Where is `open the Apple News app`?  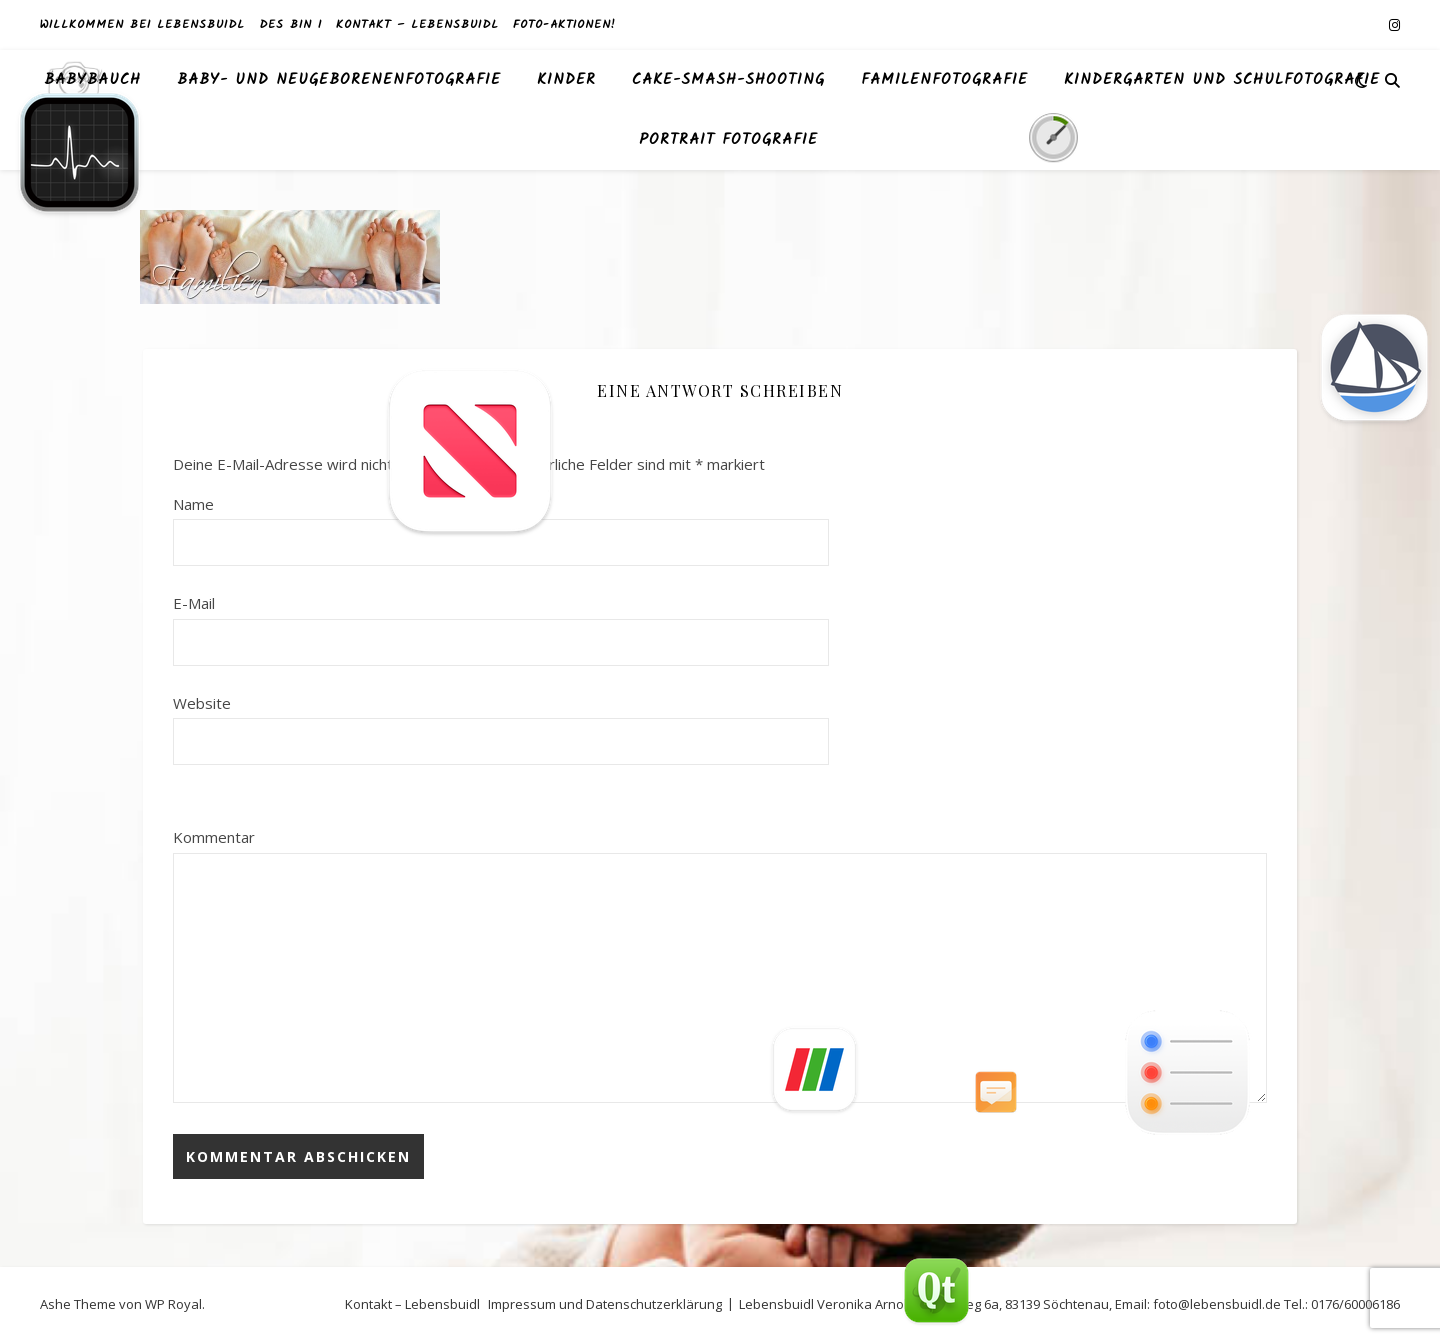 open the Apple News app is located at coordinates (470, 451).